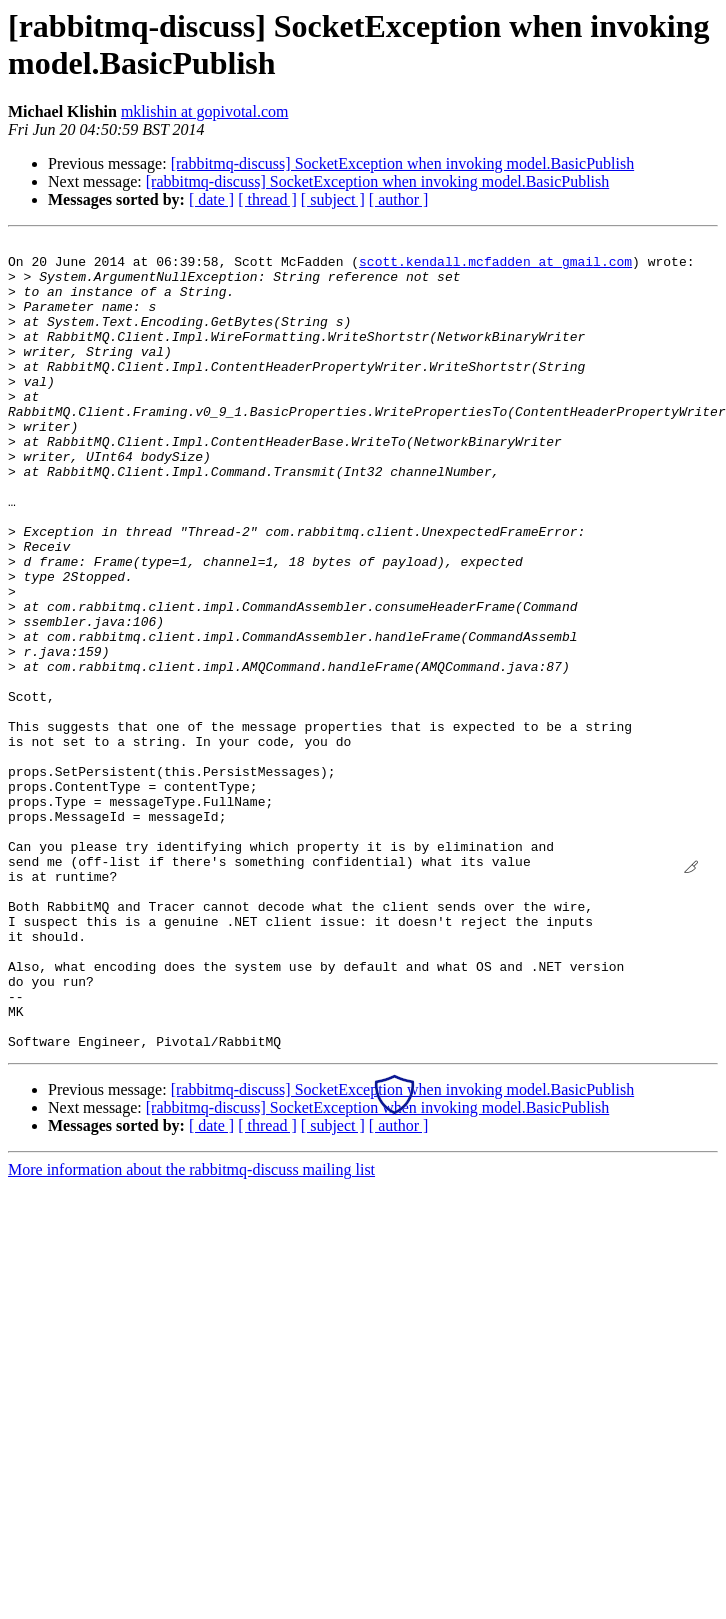 This screenshot has height=1619, width=726. I want to click on access cutting or slicing tools, so click(691, 867).